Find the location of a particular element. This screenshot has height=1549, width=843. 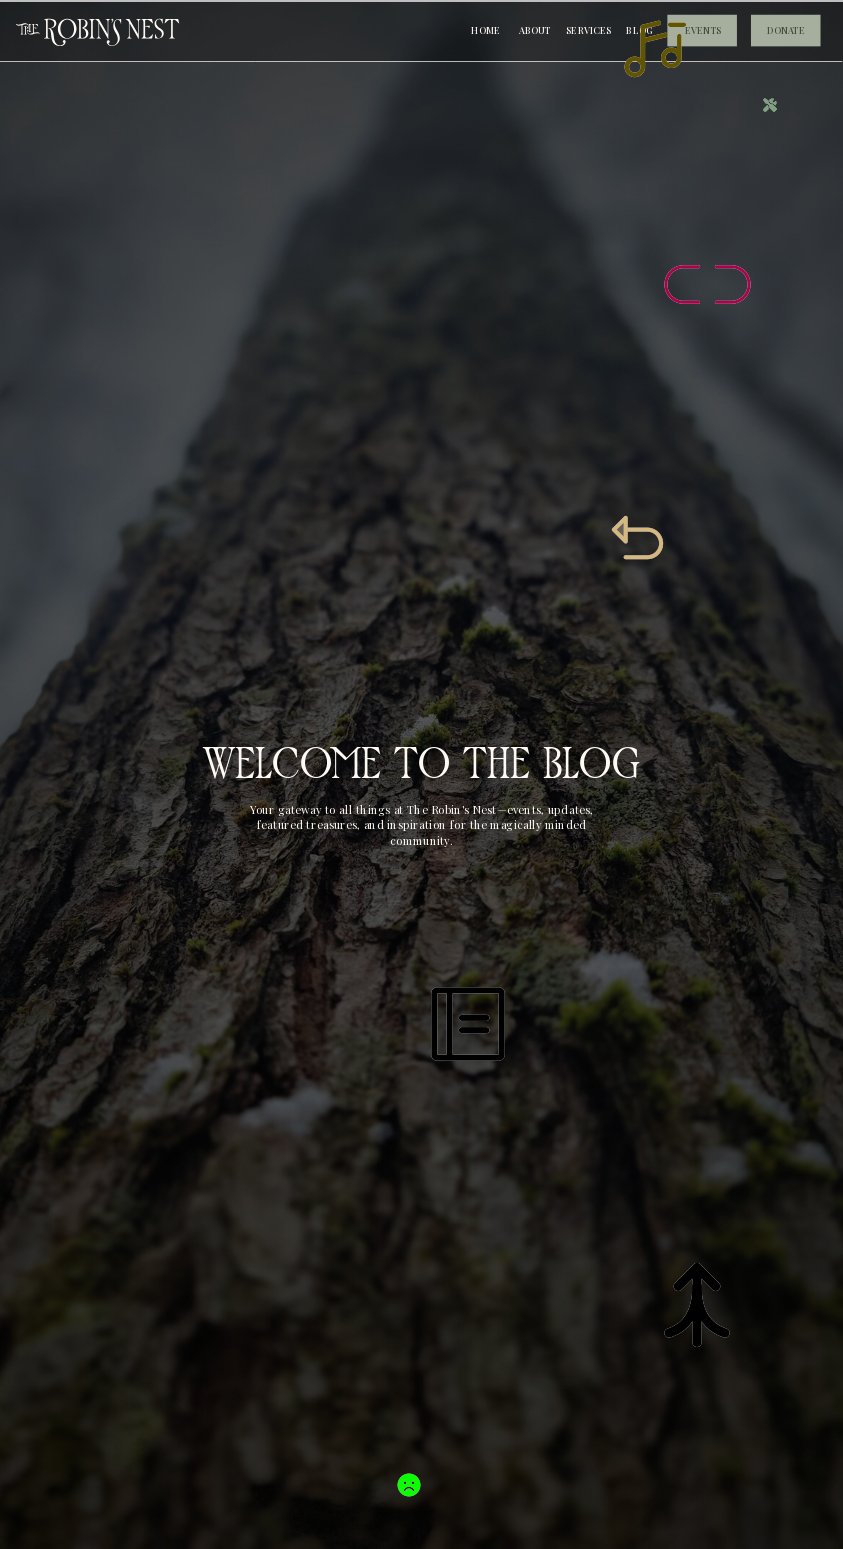

access settings or configuration options is located at coordinates (770, 105).